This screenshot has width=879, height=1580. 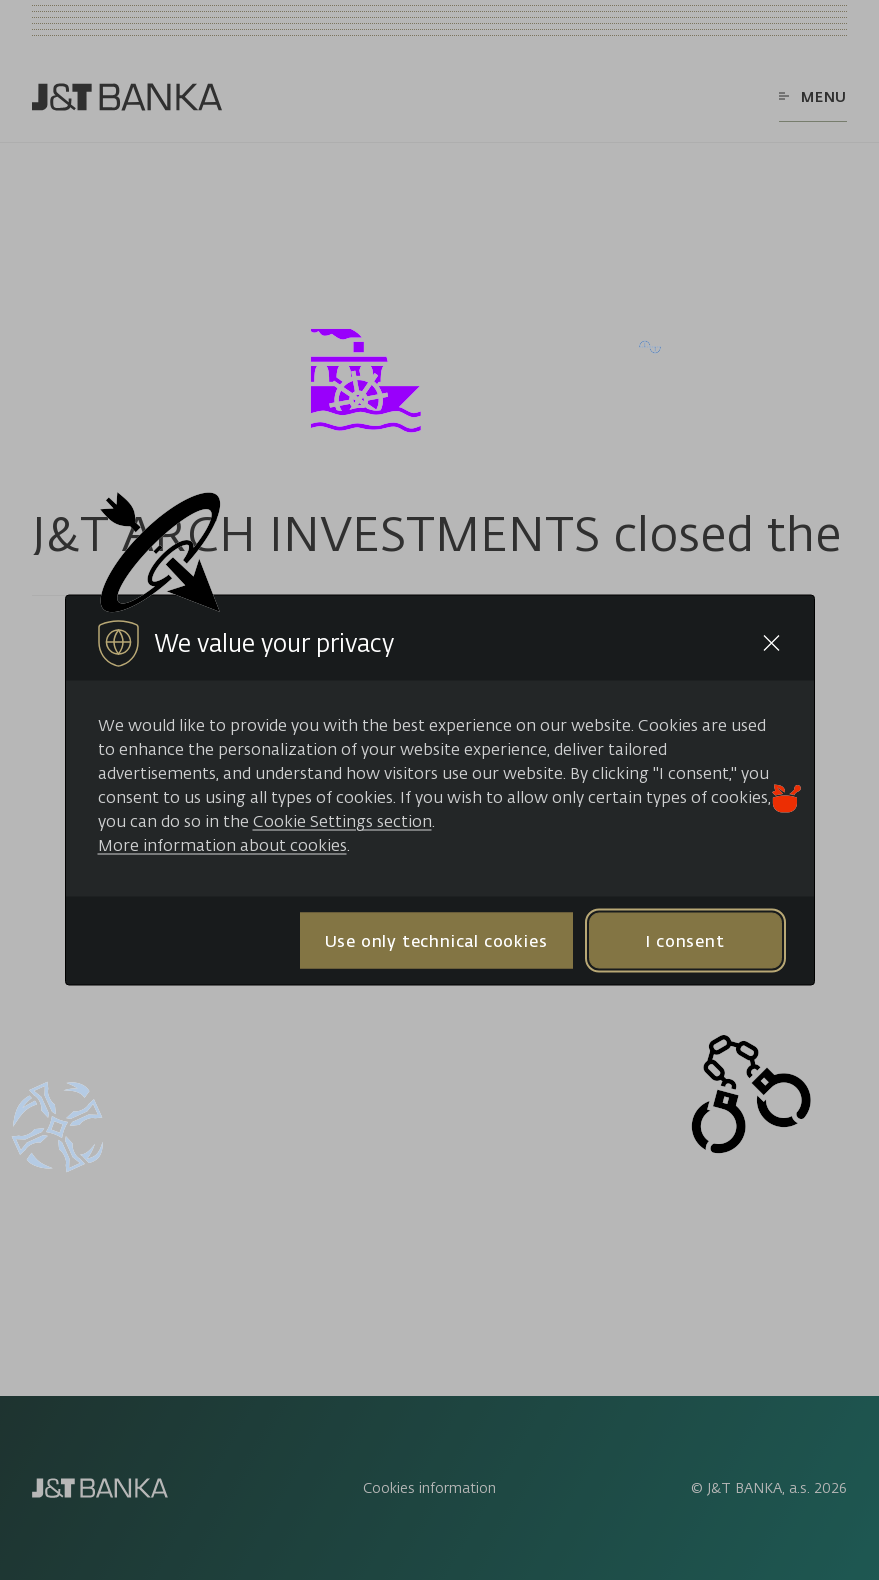 What do you see at coordinates (57, 1127) in the screenshot?
I see `indicates a returning or cyclical action` at bounding box center [57, 1127].